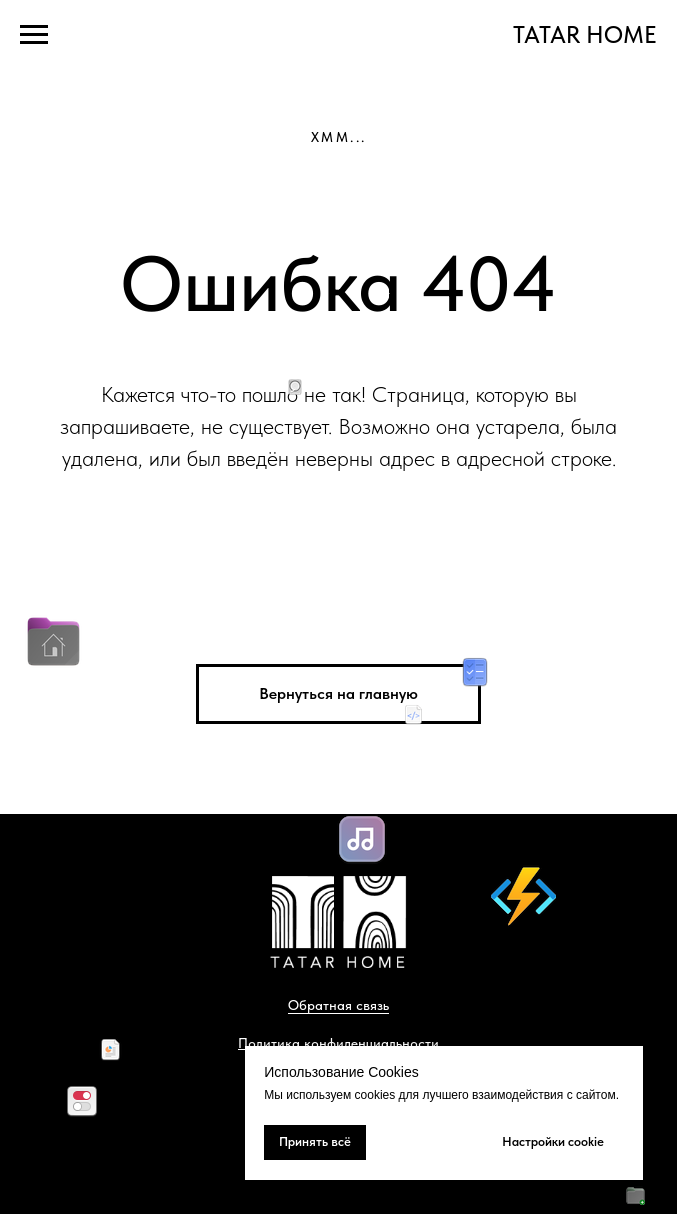 Image resolution: width=677 pixels, height=1214 pixels. I want to click on open azure functions app, so click(523, 896).